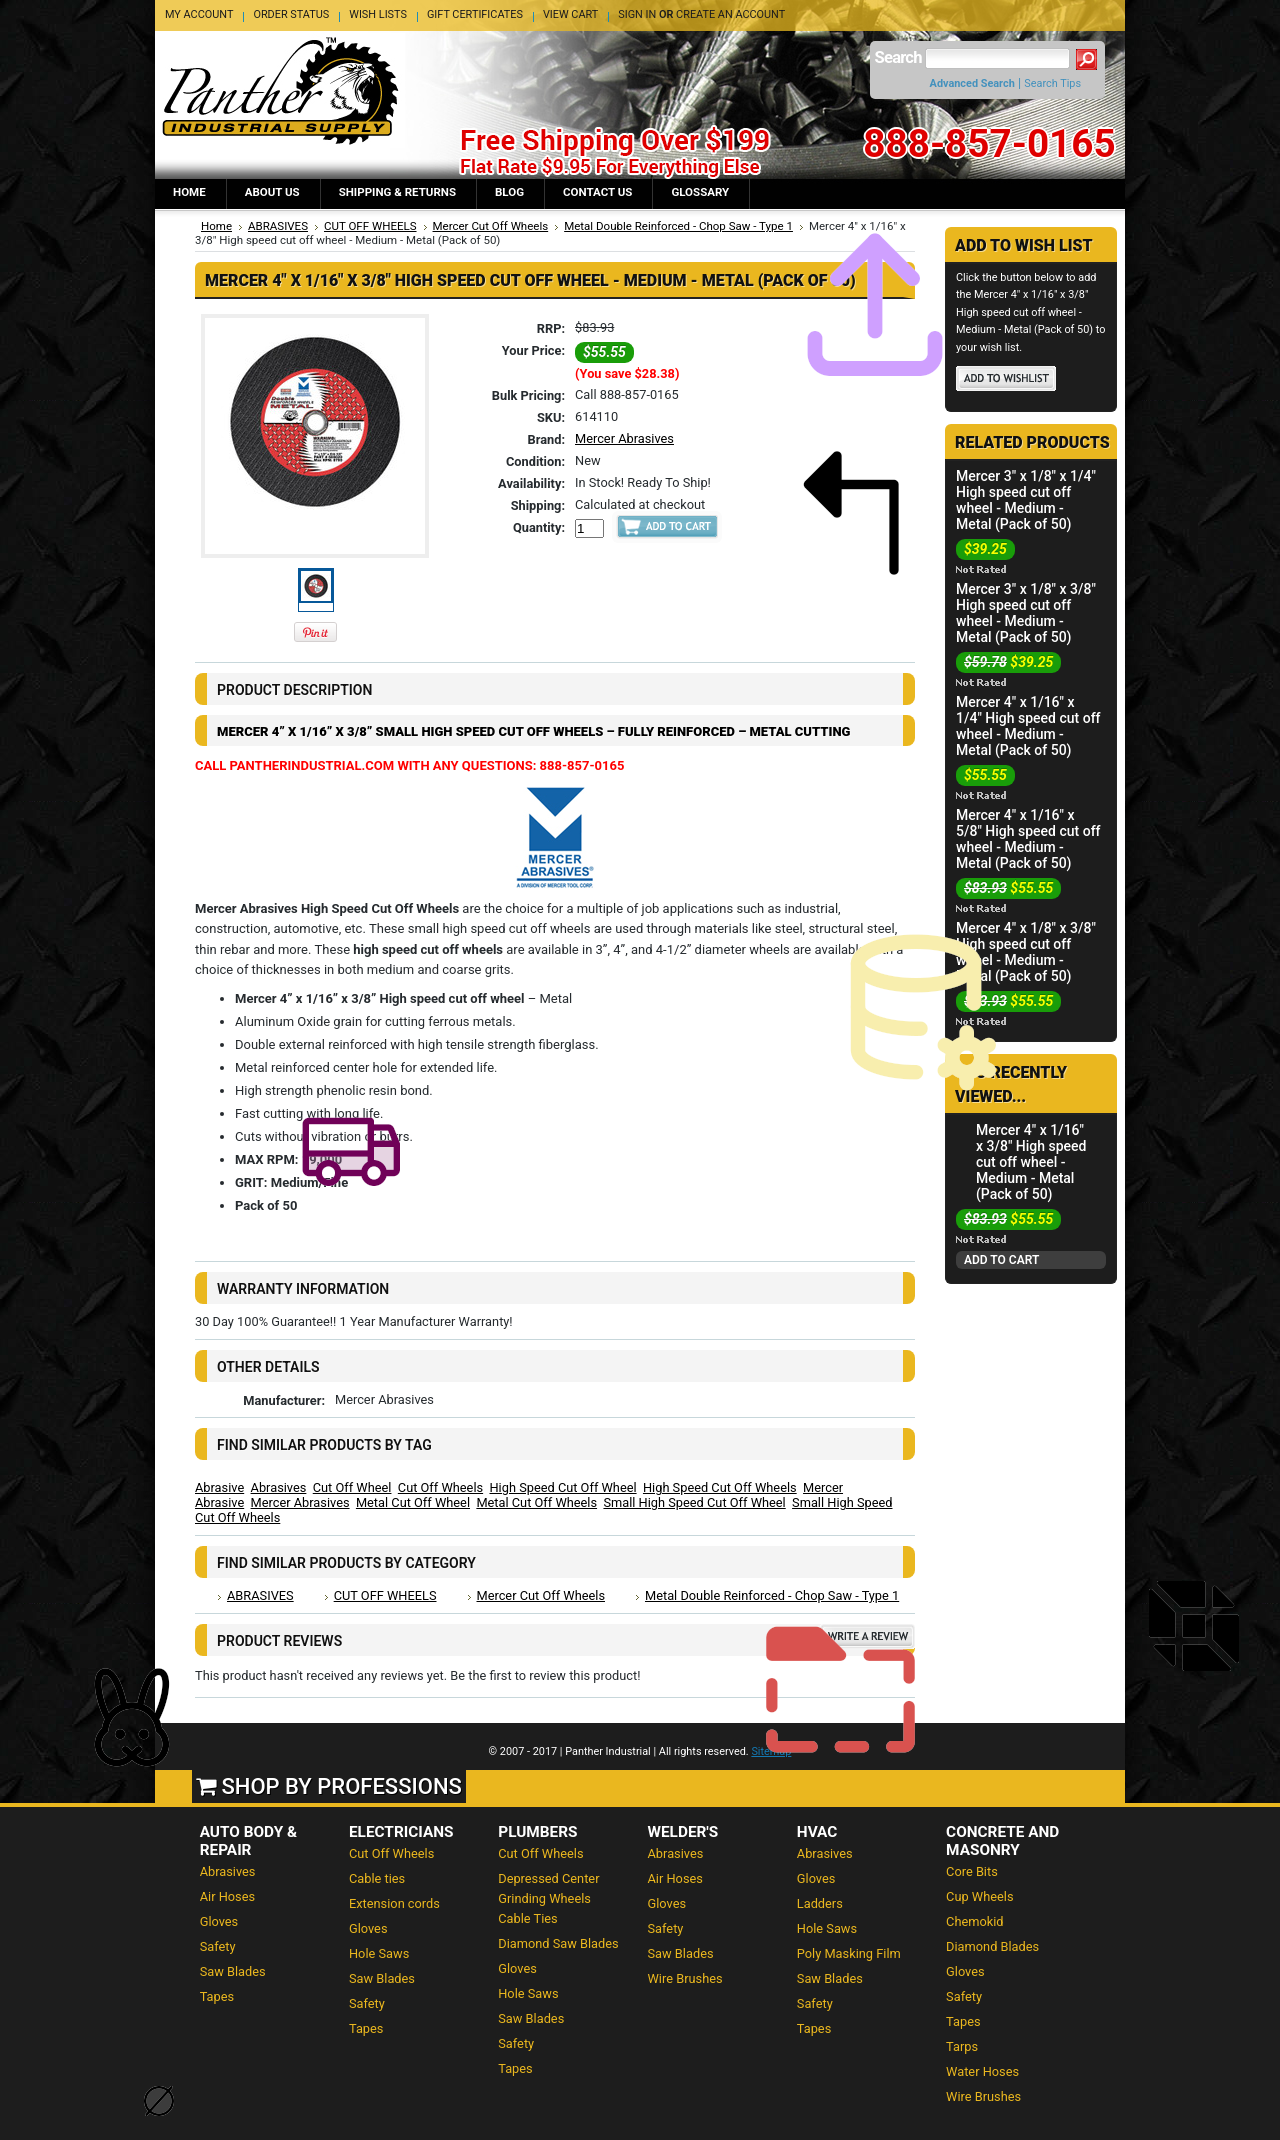 The height and width of the screenshot is (2140, 1280). I want to click on access pet or animal-related features, so click(132, 1719).